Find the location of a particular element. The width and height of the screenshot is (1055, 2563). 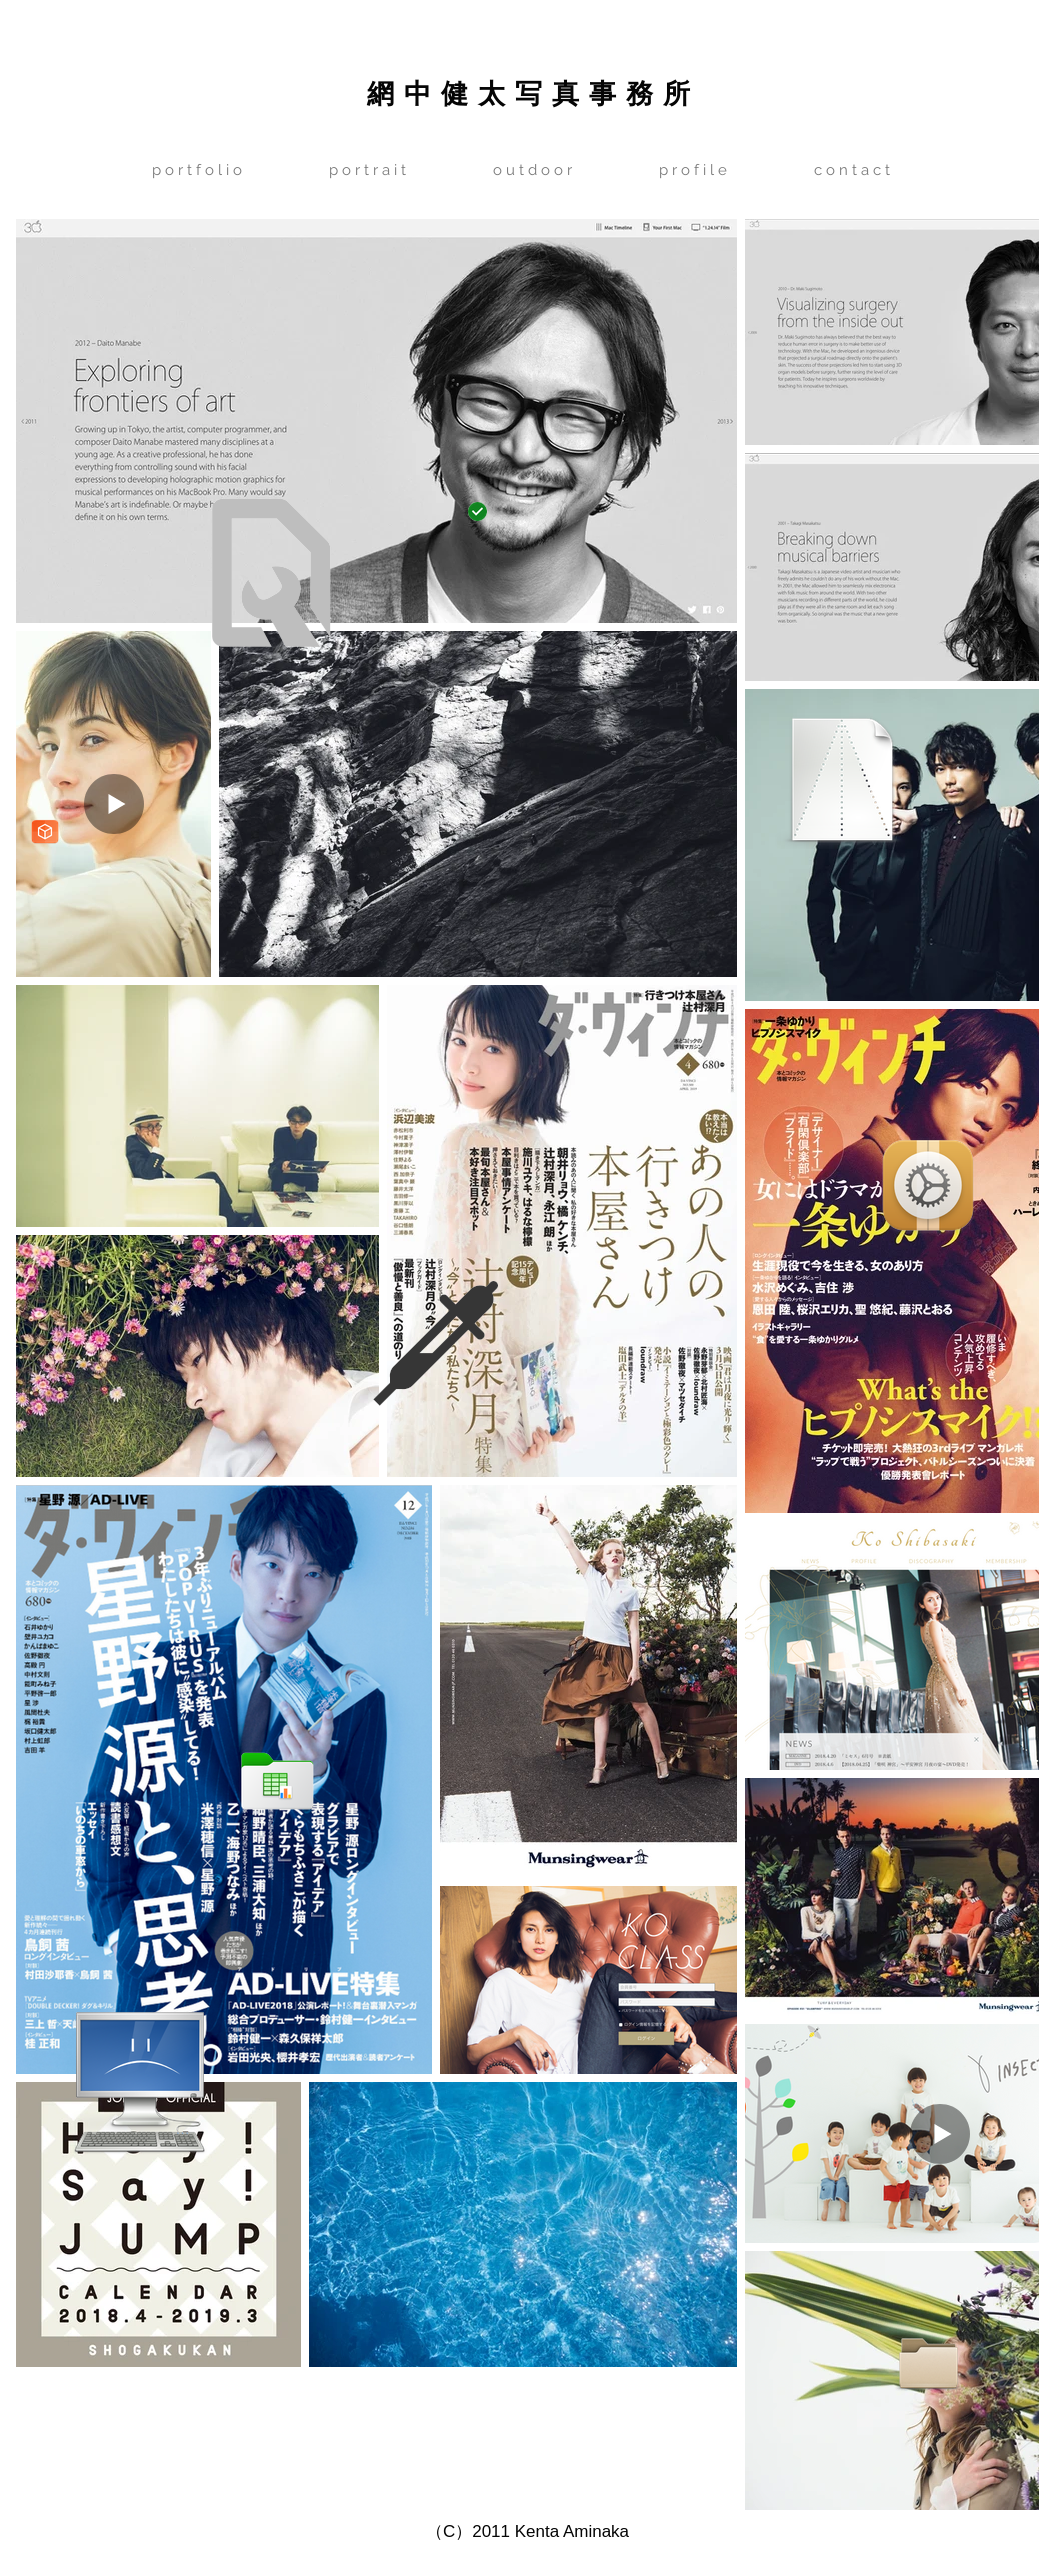

open a 3D model file in STL format is located at coordinates (45, 831).